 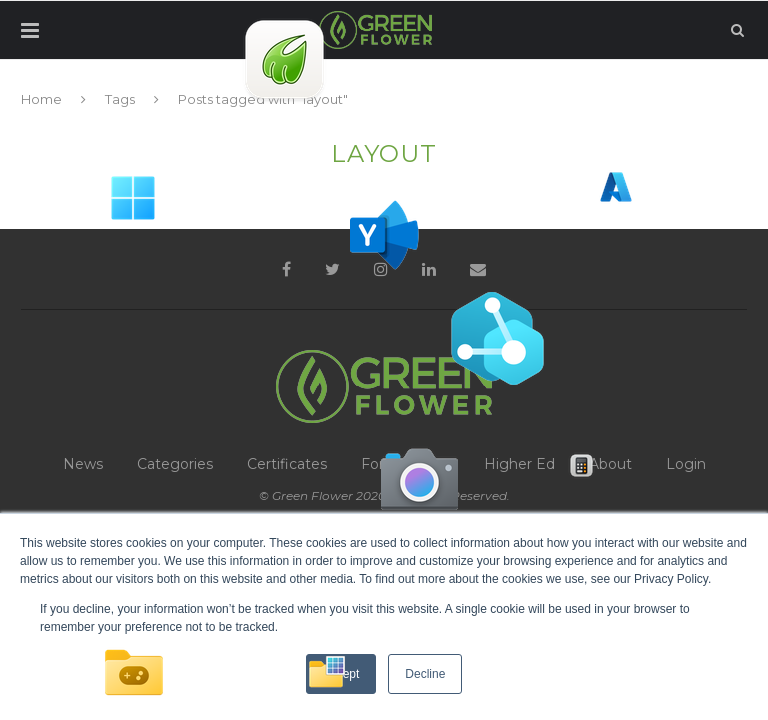 I want to click on open the windows start menu, so click(x=133, y=198).